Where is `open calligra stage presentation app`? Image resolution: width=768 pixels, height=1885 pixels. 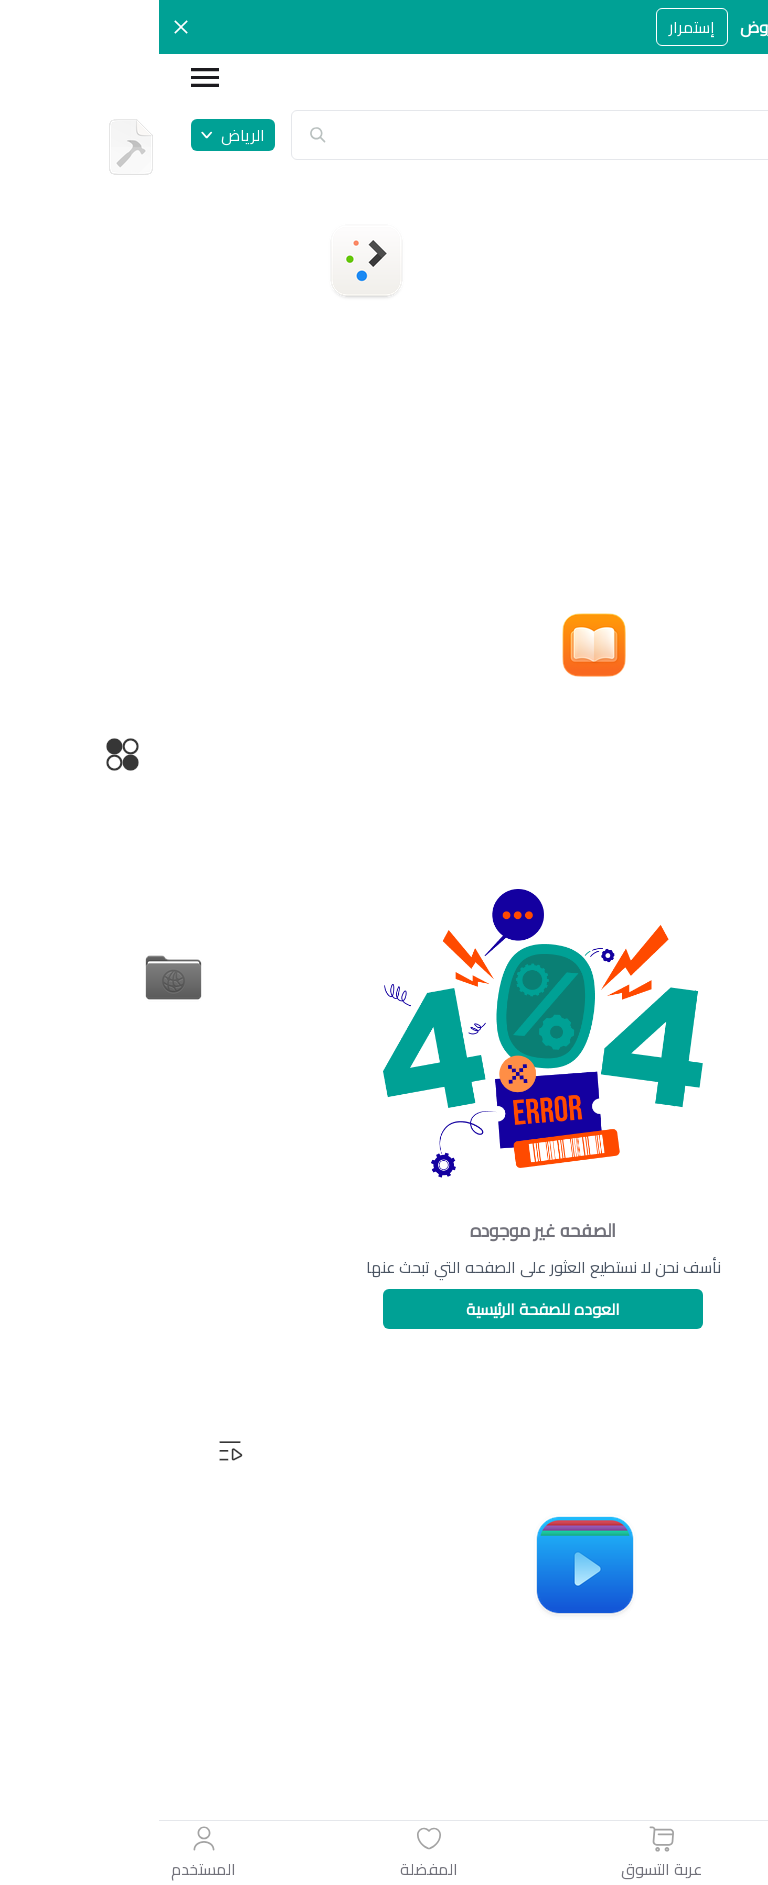
open calligra stage presentation app is located at coordinates (585, 1565).